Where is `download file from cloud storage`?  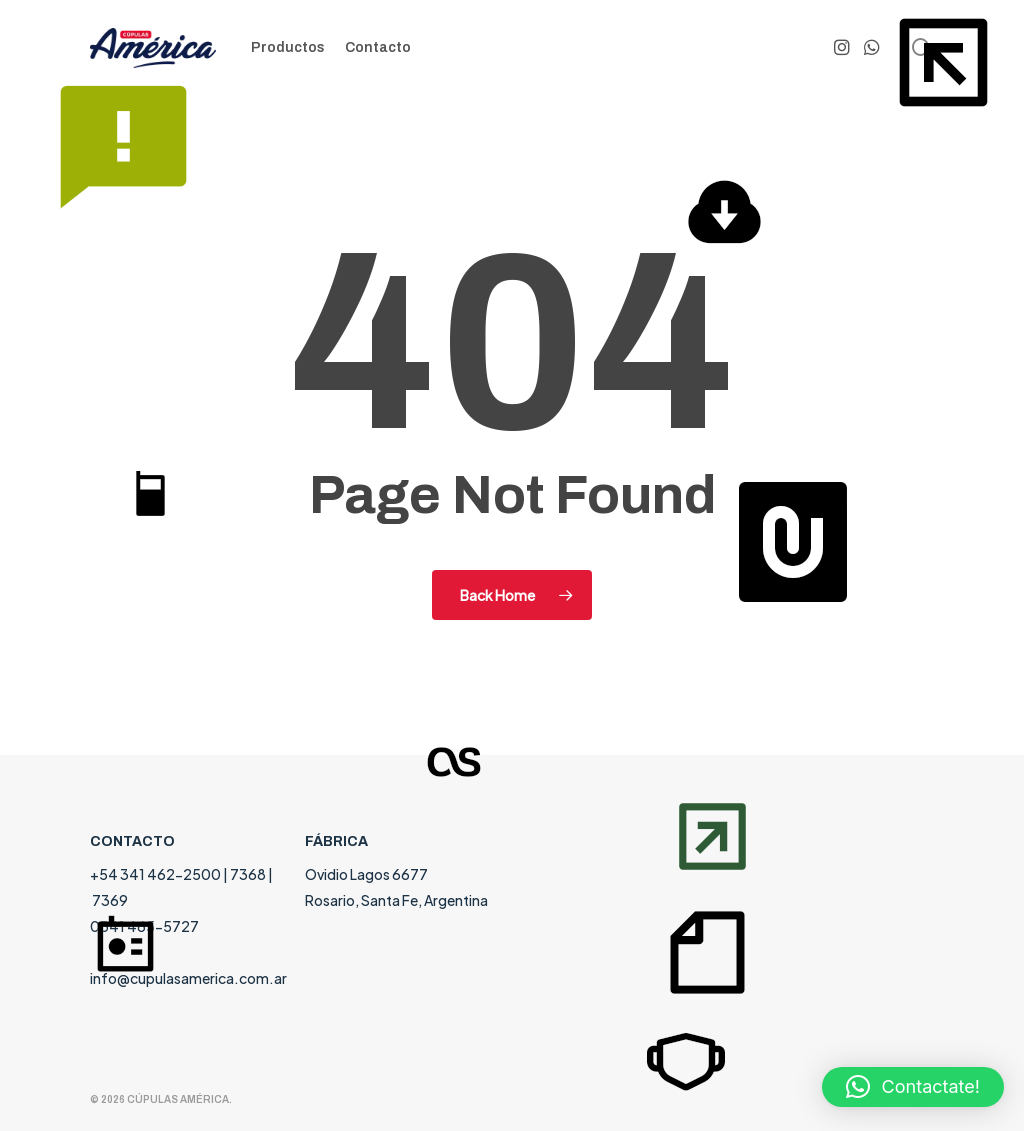
download file from cloud storage is located at coordinates (724, 213).